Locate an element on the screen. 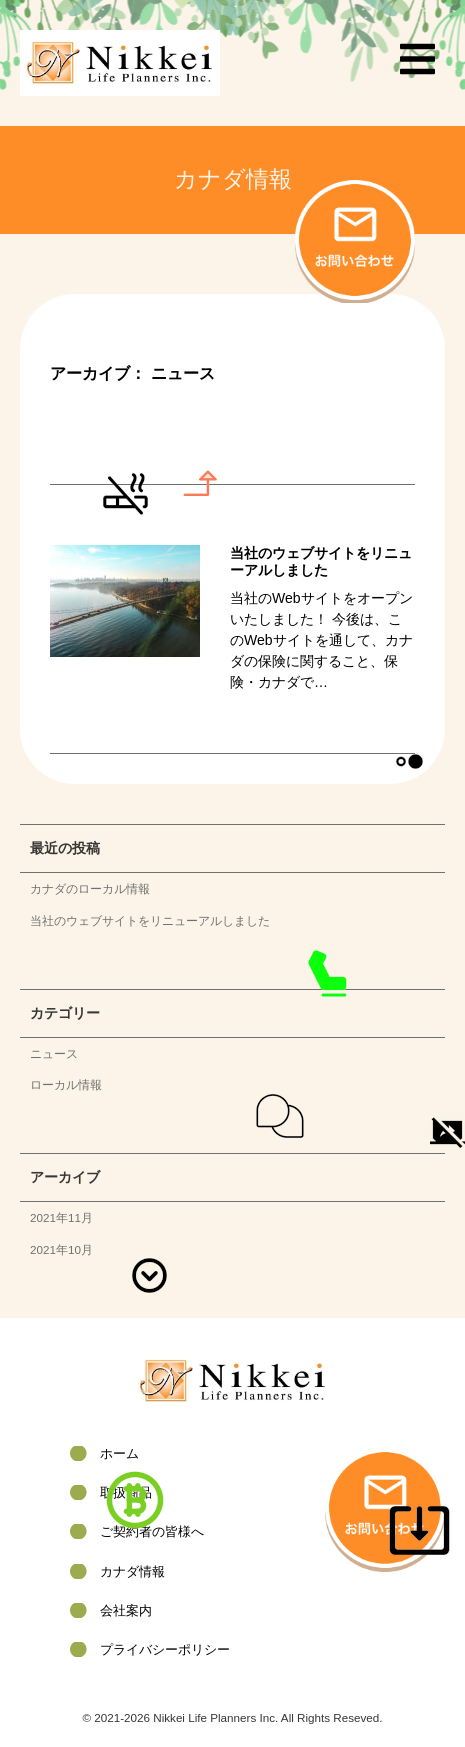 The height and width of the screenshot is (1747, 465). no smoking zone indicator is located at coordinates (125, 495).